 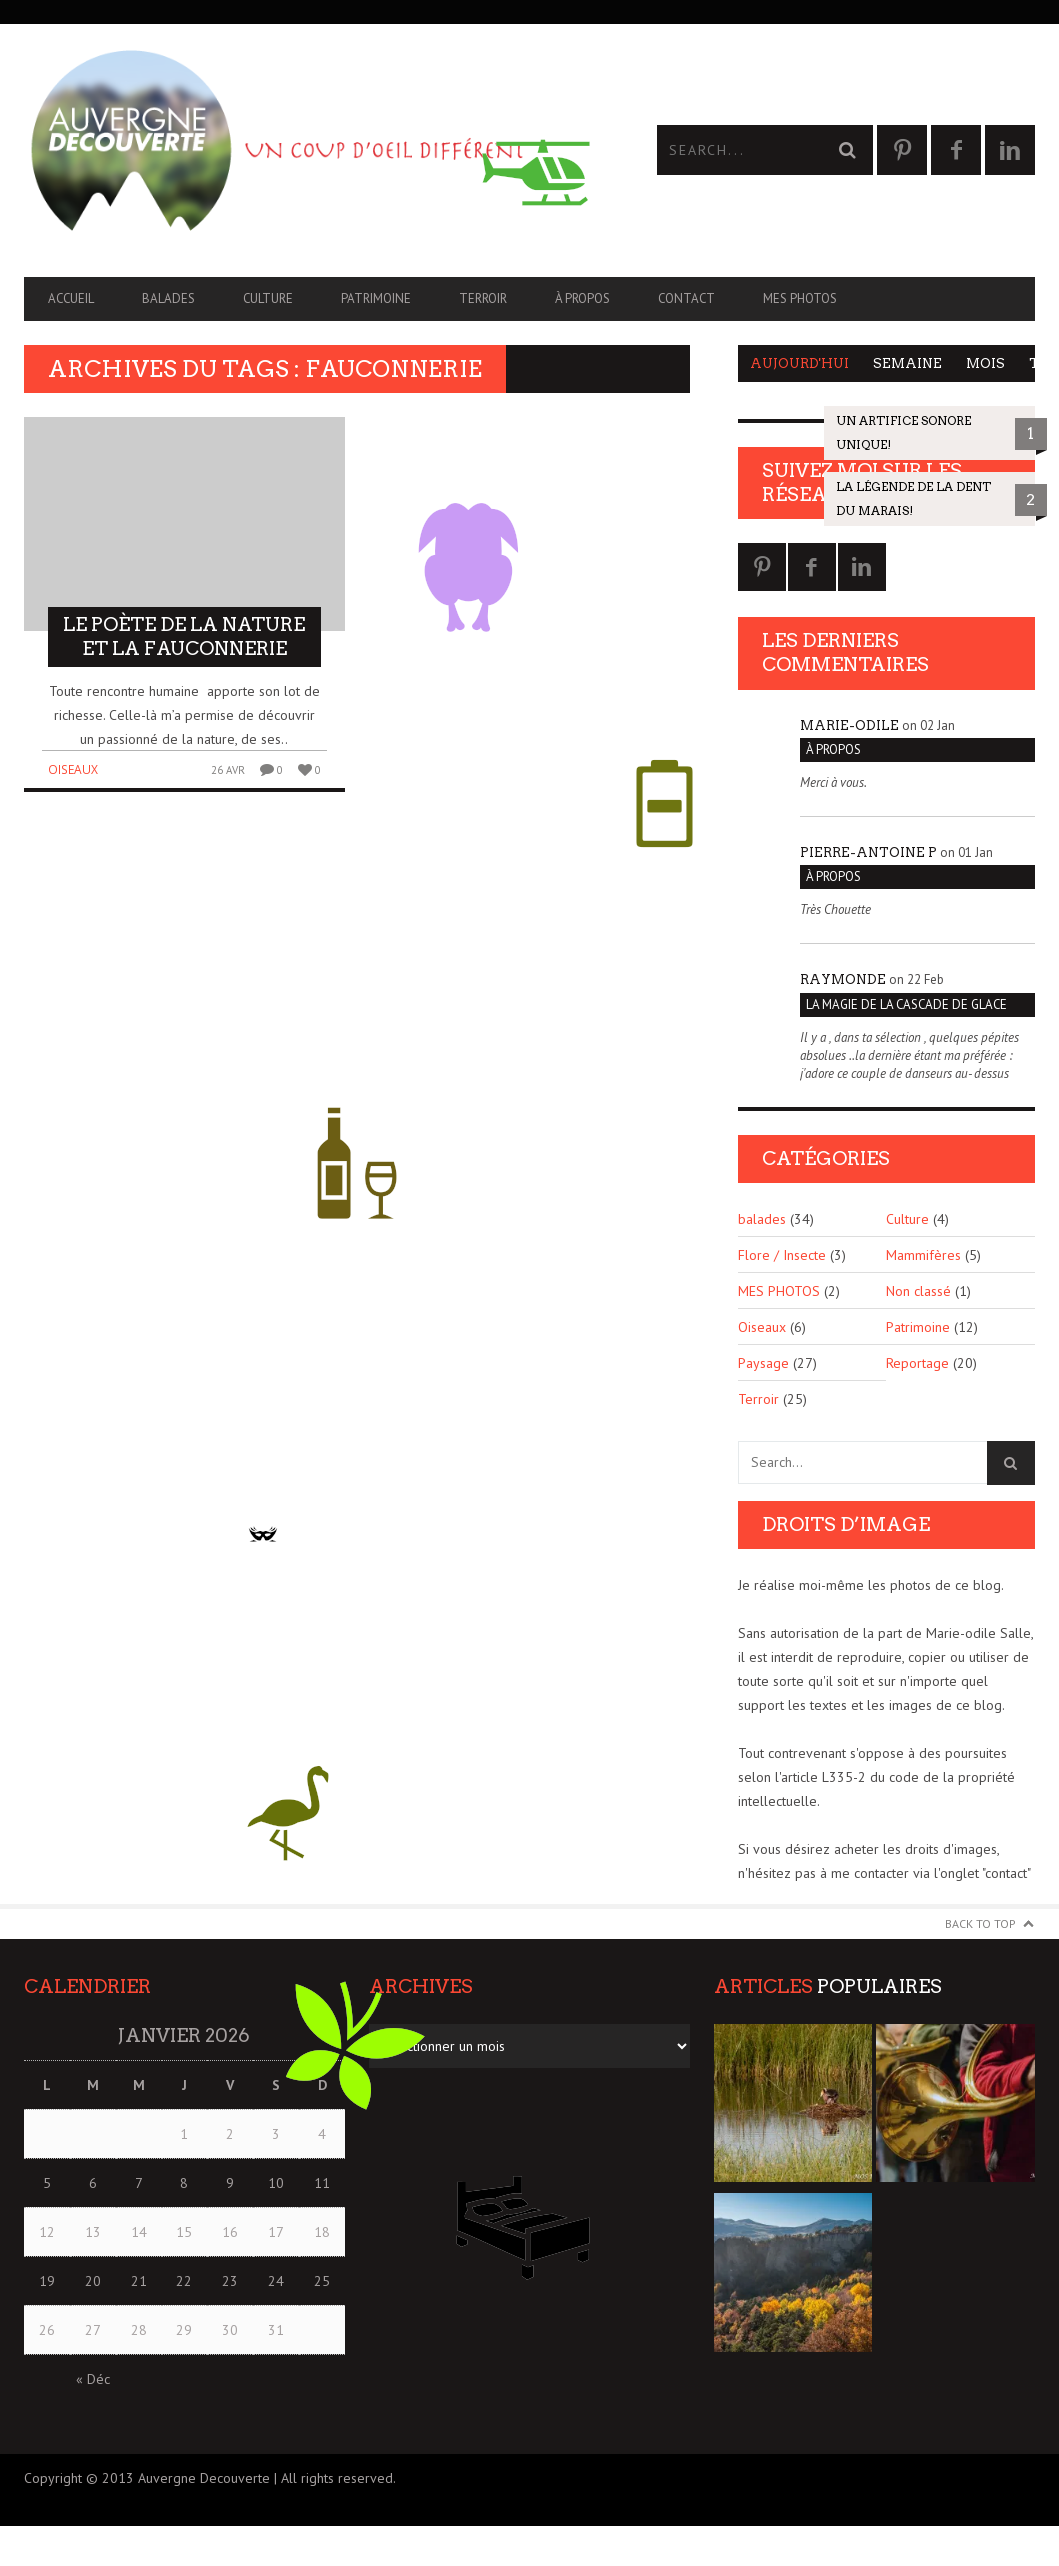 I want to click on browse wine selection or beverage menu, so click(x=357, y=1162).